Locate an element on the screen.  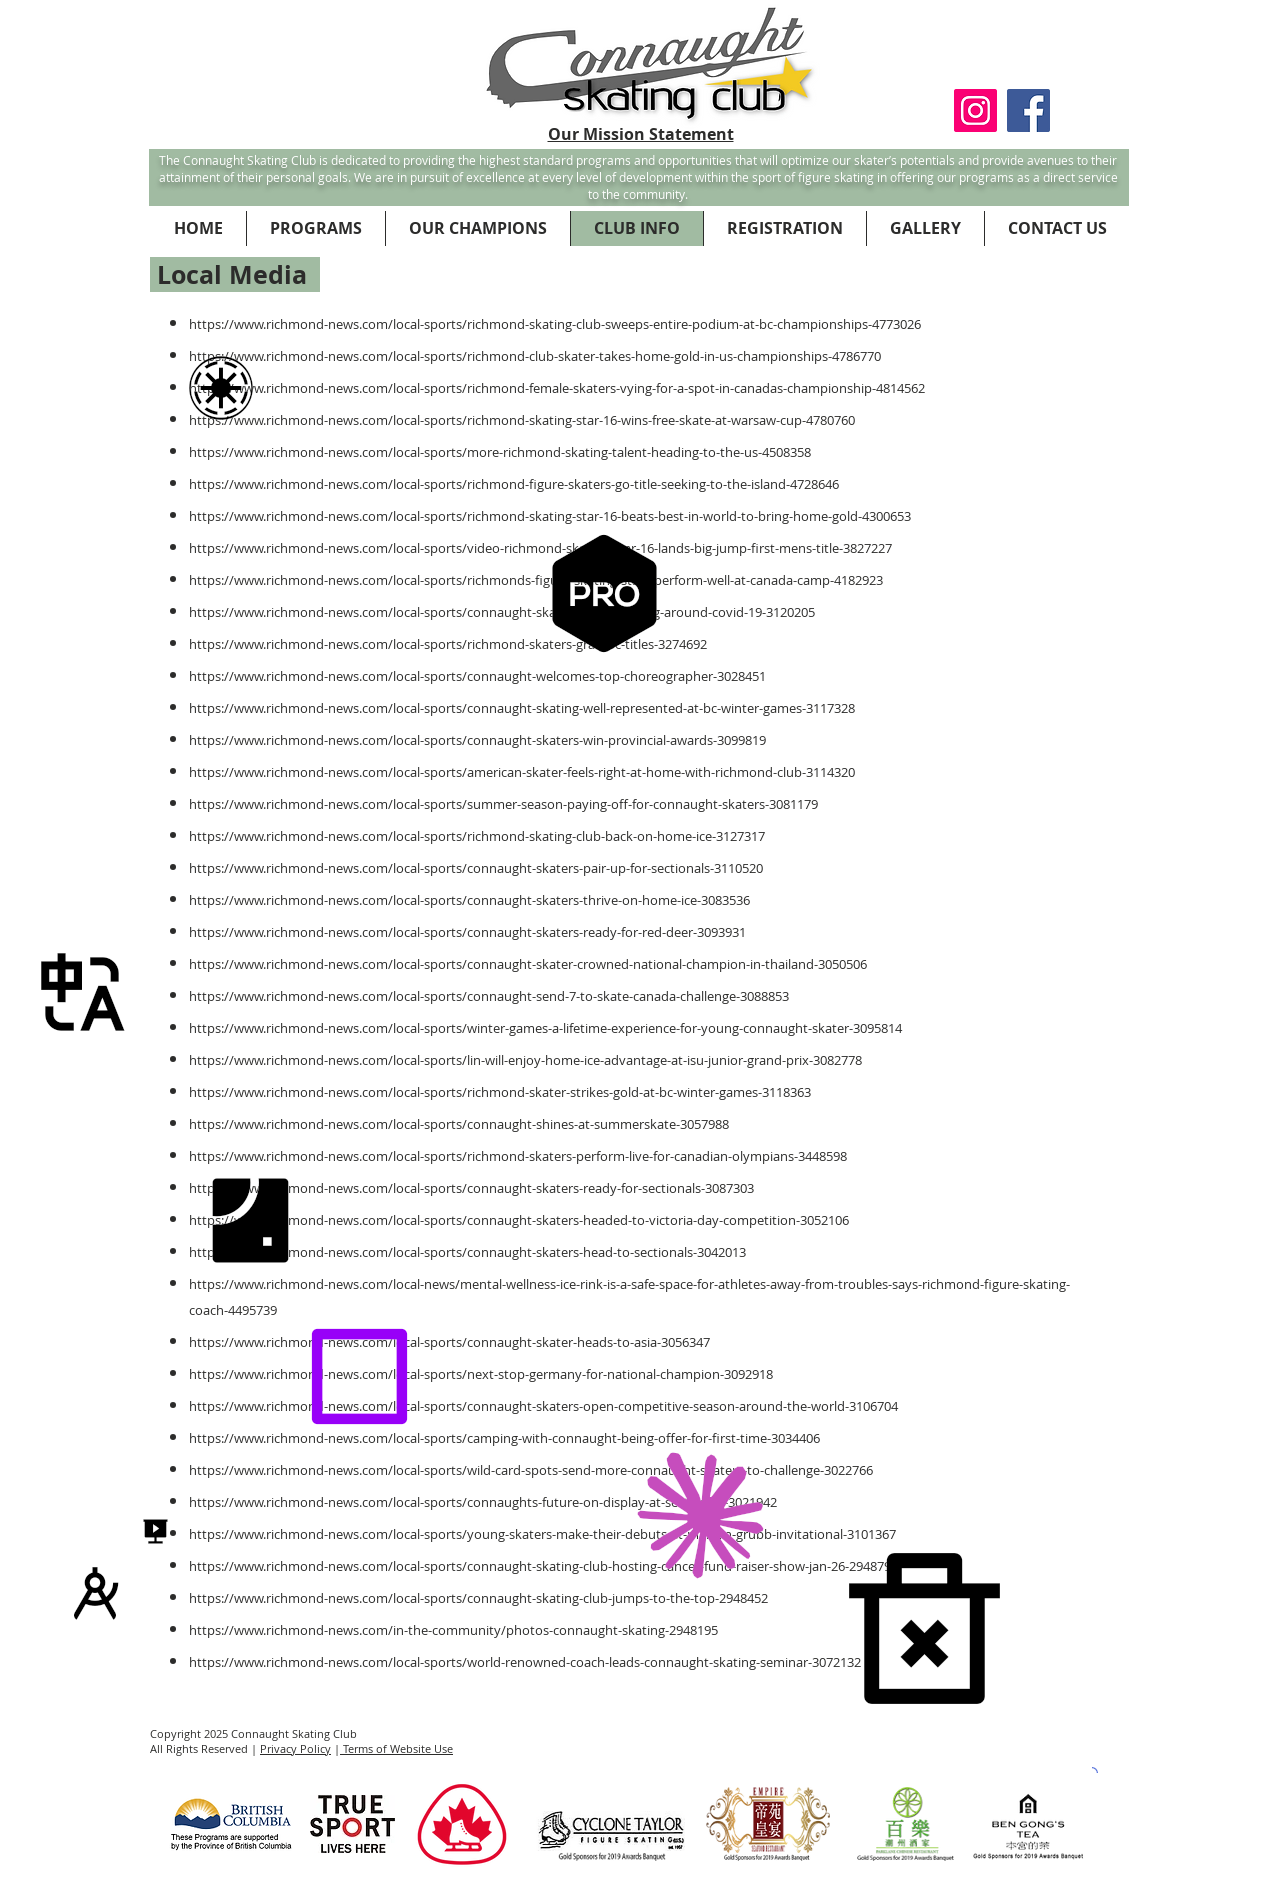
delete selected item is located at coordinates (924, 1628).